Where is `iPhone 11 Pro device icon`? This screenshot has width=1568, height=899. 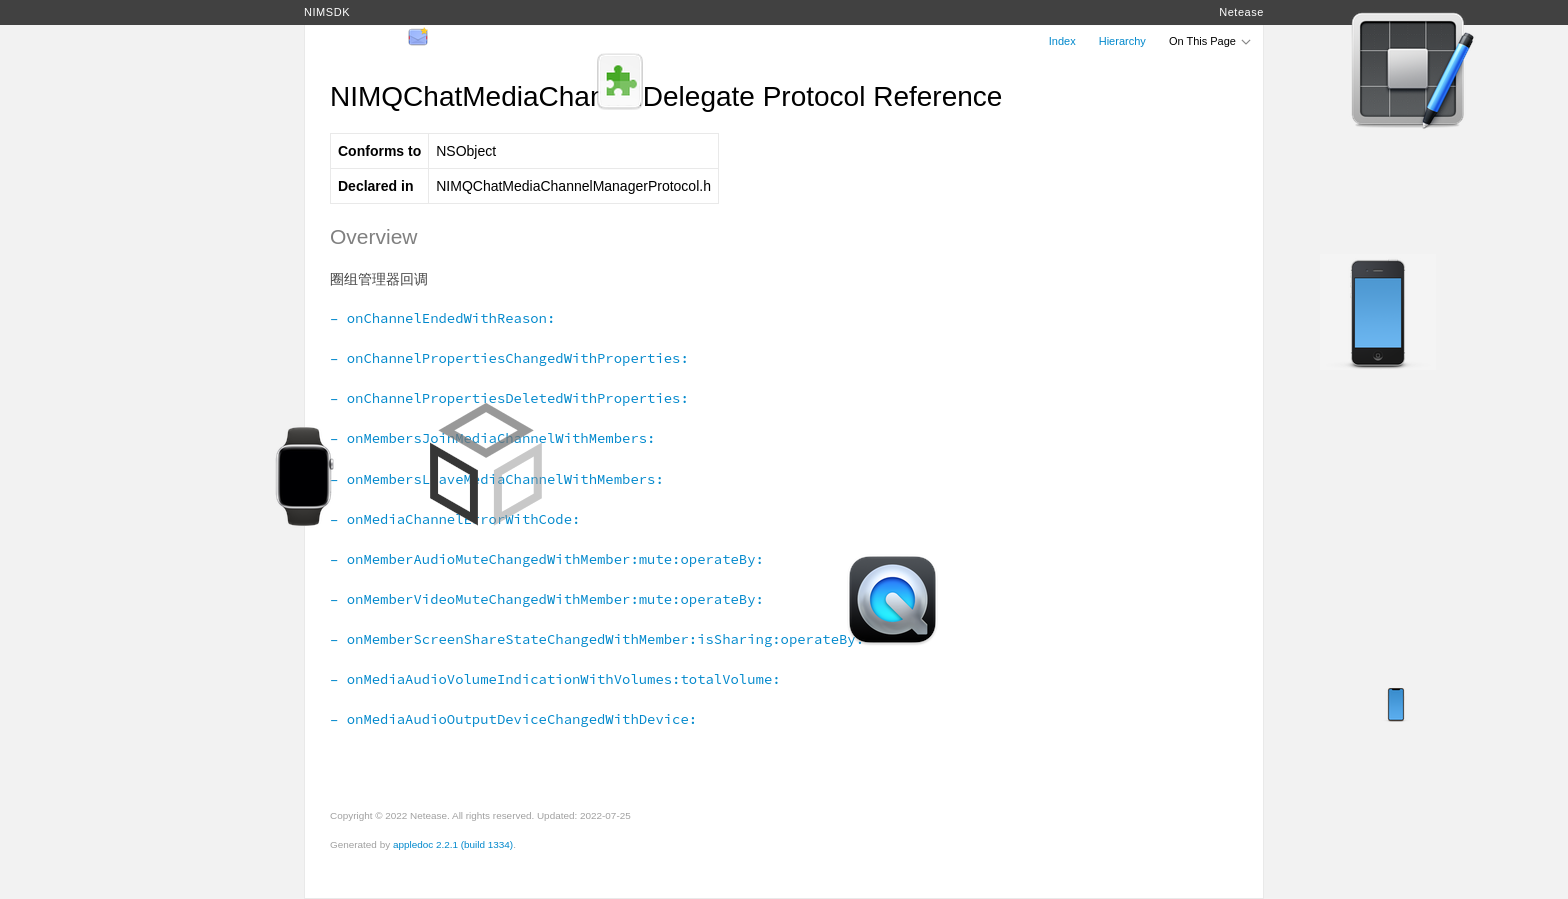 iPhone 11 Pro device icon is located at coordinates (1396, 705).